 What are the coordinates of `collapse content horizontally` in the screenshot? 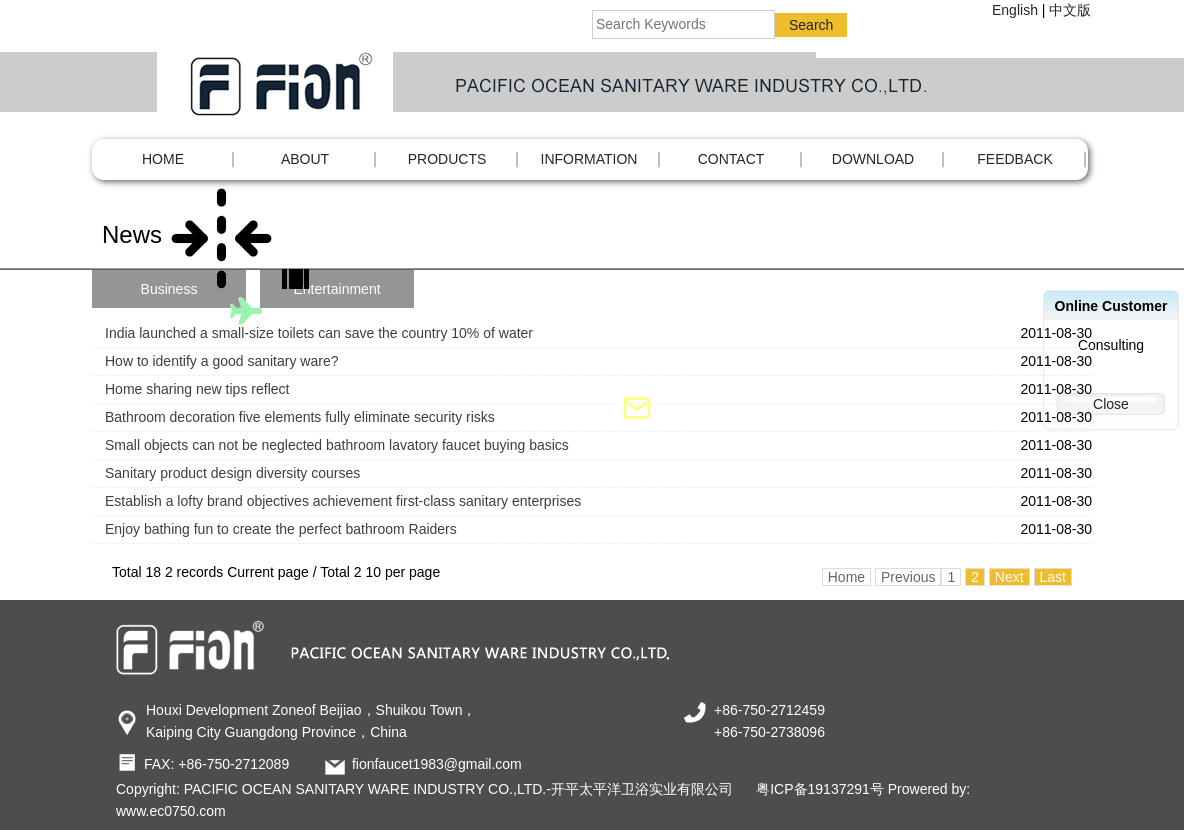 It's located at (221, 238).